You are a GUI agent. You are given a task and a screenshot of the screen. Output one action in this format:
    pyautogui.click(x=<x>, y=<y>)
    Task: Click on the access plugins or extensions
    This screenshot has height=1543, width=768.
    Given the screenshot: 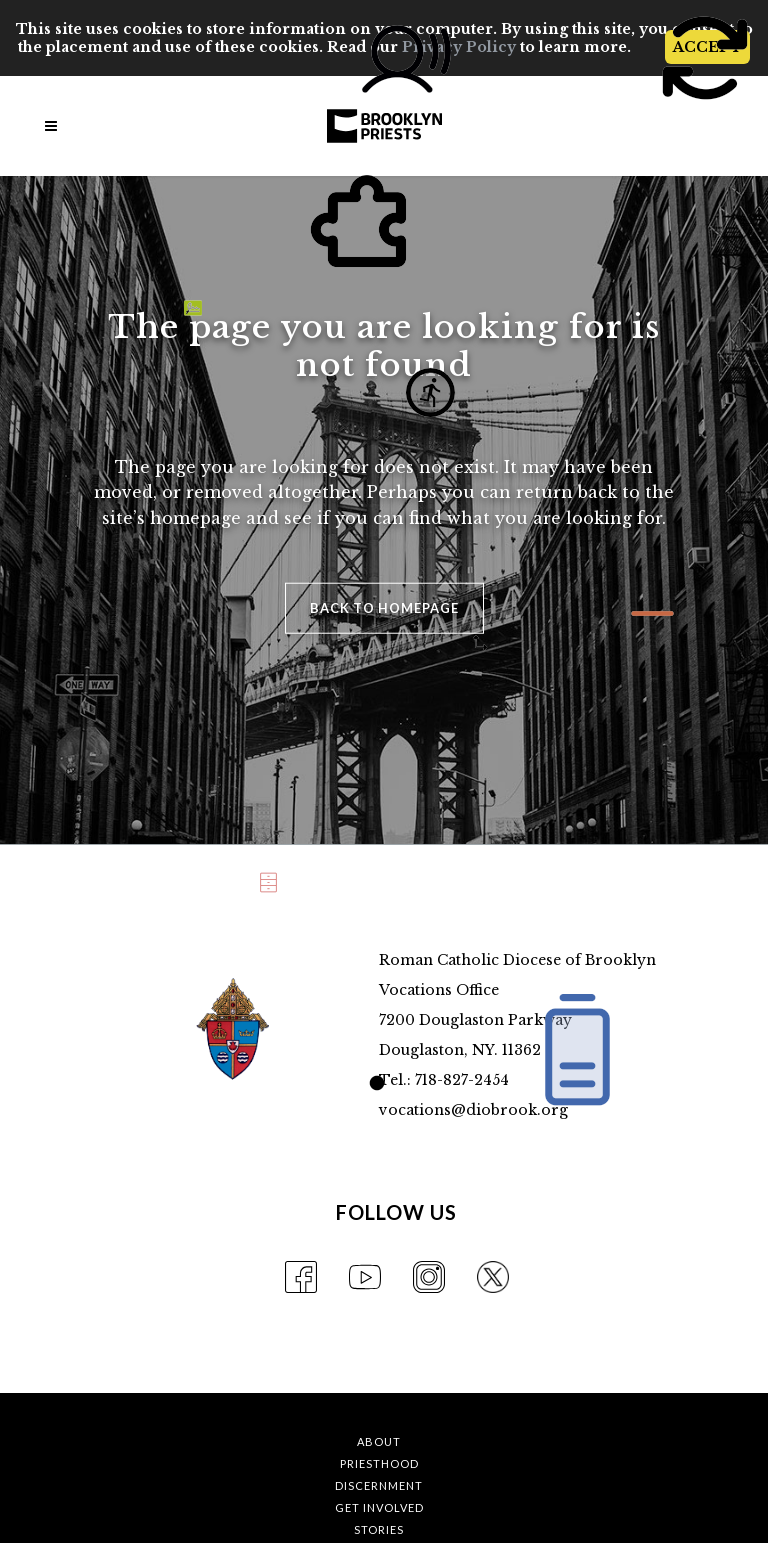 What is the action you would take?
    pyautogui.click(x=363, y=224)
    